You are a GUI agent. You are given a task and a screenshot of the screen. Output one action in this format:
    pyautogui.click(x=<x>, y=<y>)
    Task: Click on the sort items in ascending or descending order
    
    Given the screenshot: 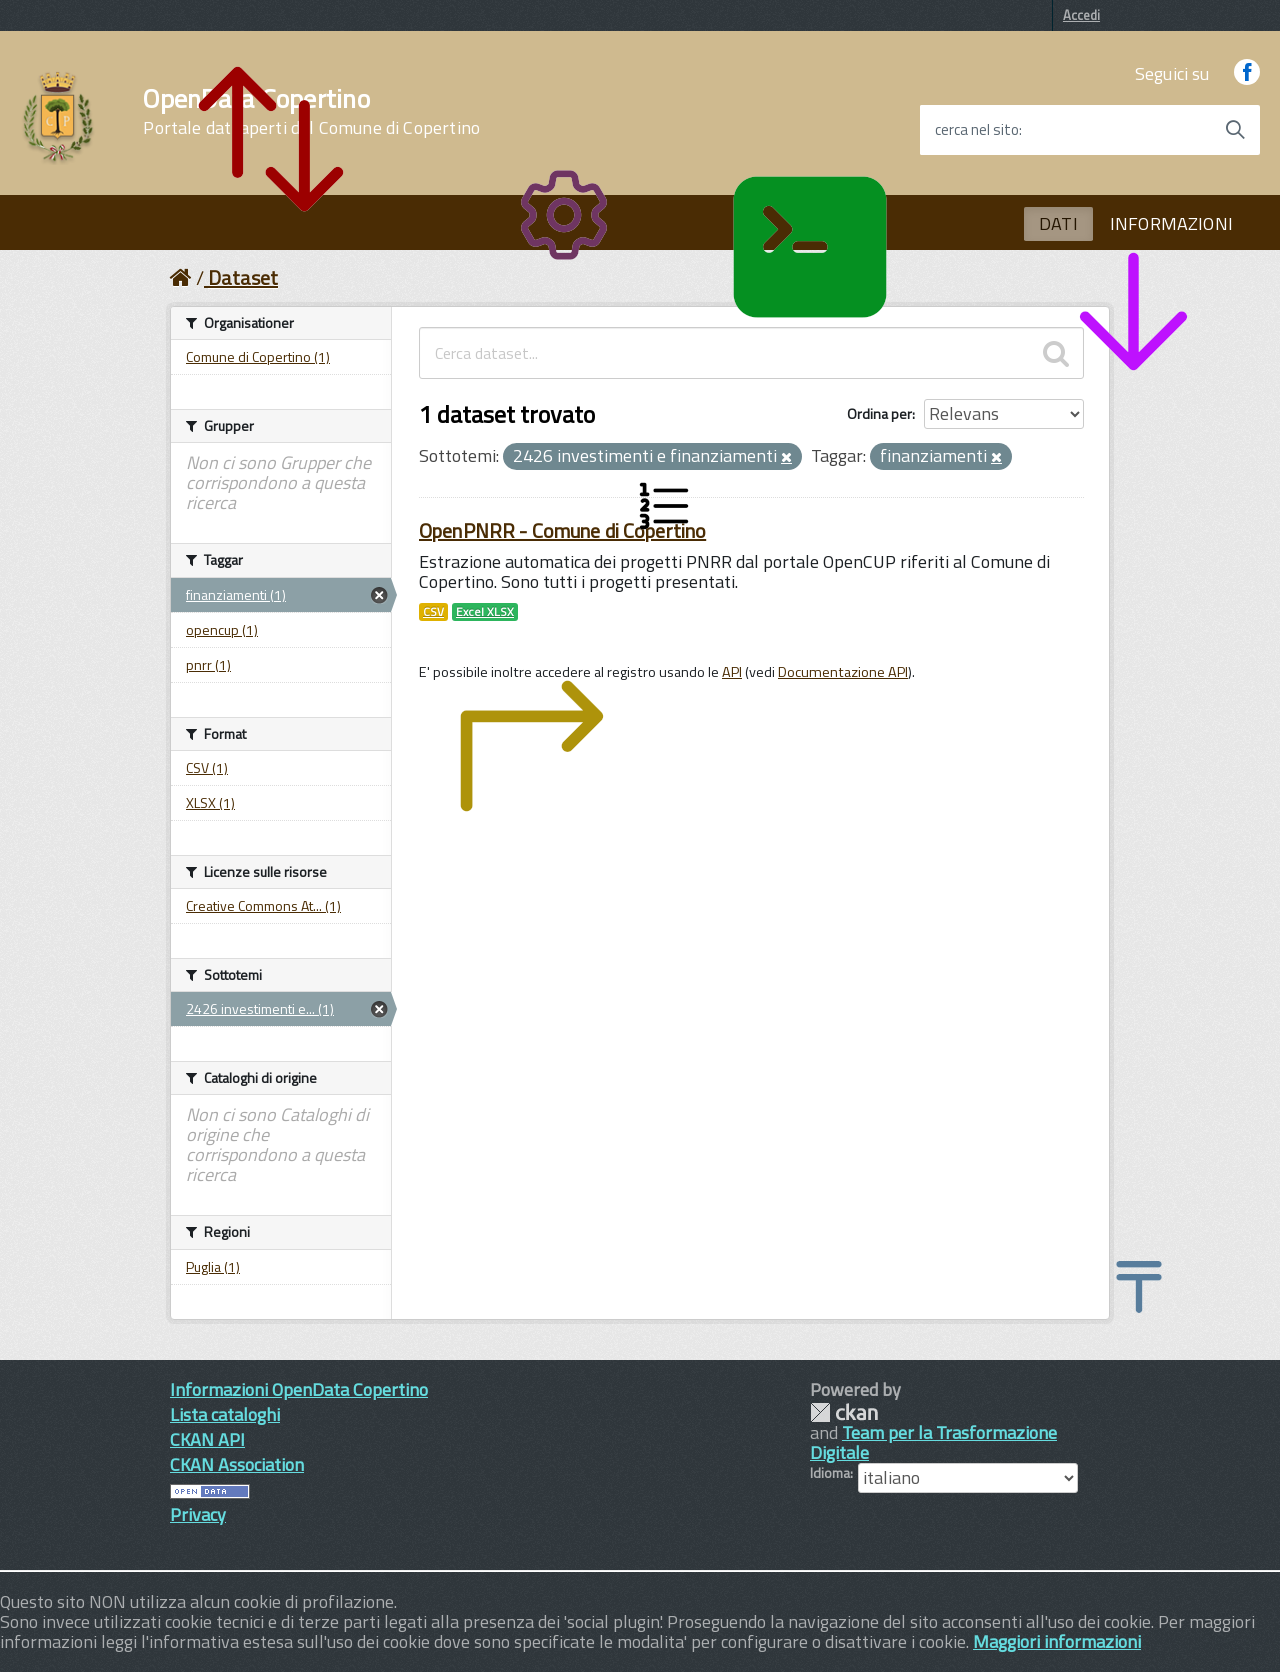 What is the action you would take?
    pyautogui.click(x=271, y=139)
    